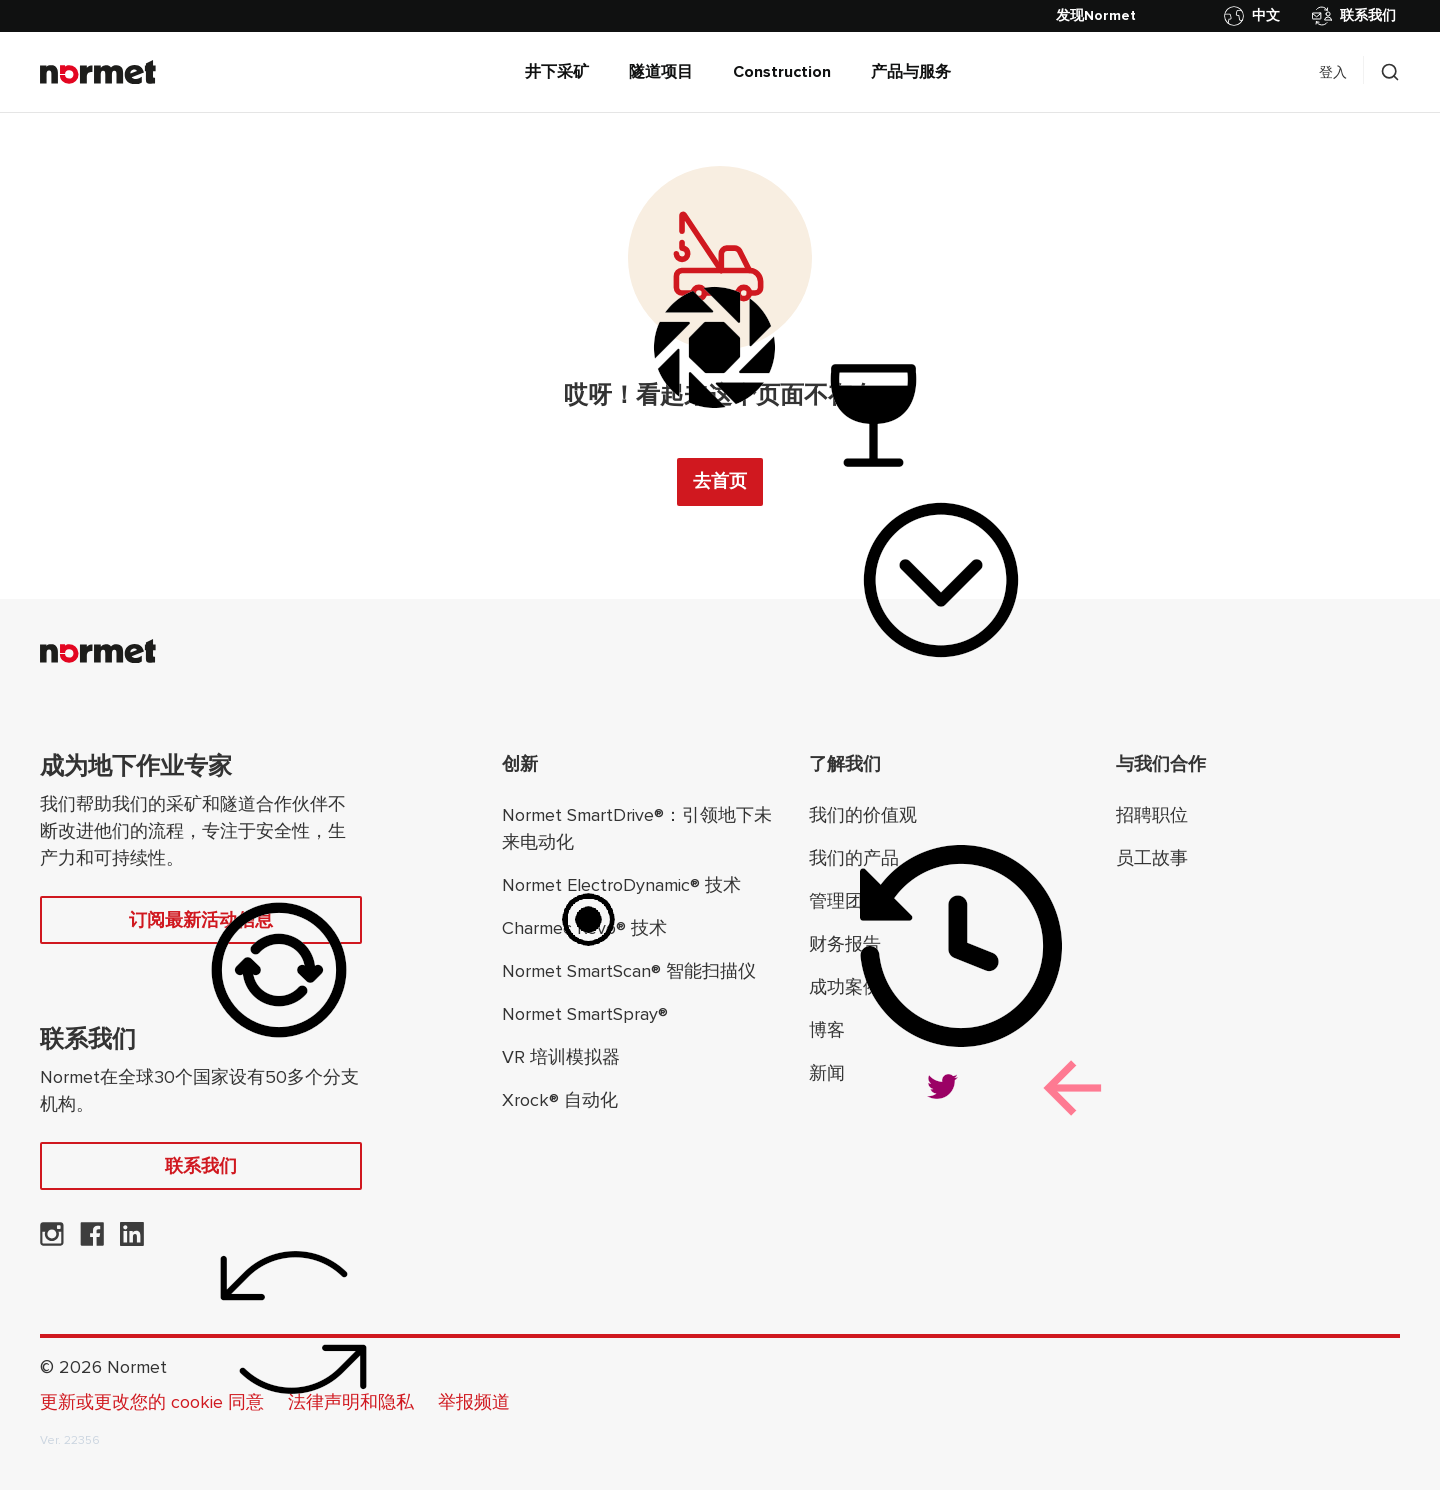  Describe the element at coordinates (714, 347) in the screenshot. I see `adjust camera aperture settings` at that location.